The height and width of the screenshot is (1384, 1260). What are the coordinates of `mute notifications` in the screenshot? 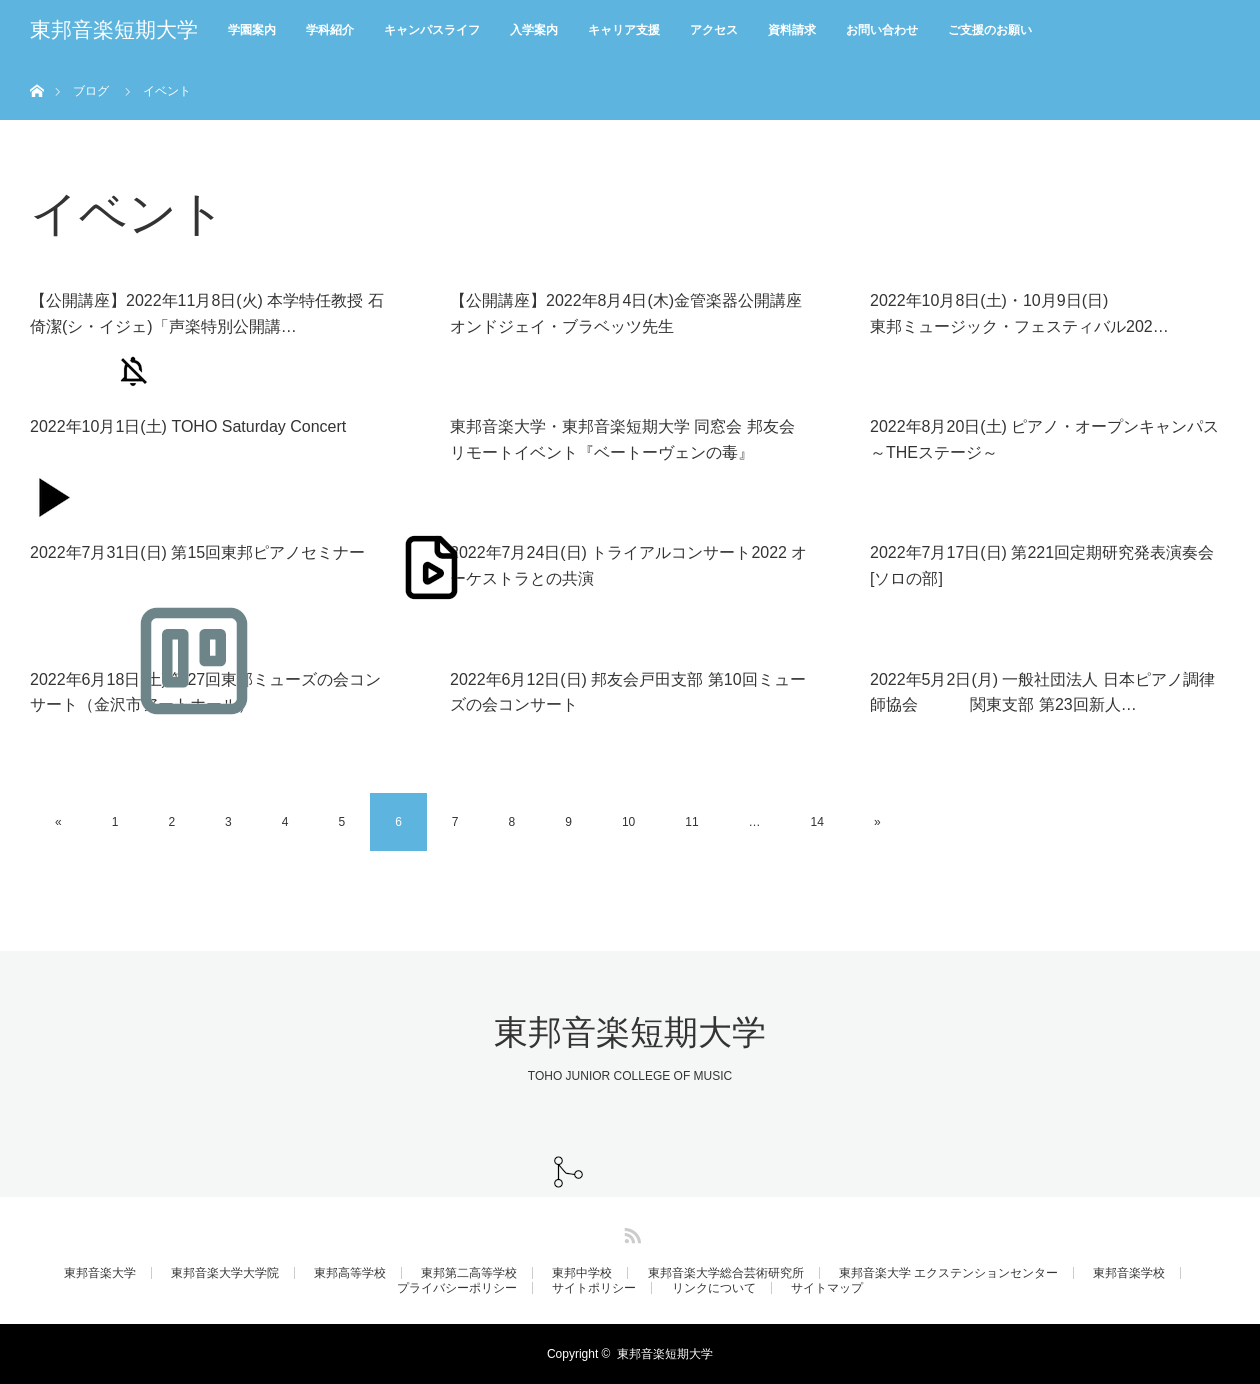 It's located at (133, 371).